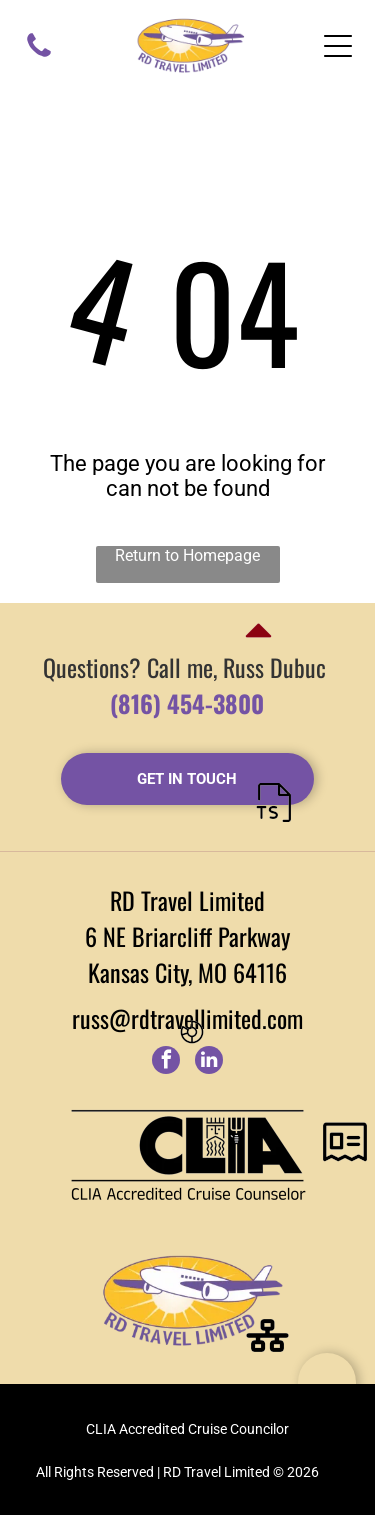  What do you see at coordinates (258, 637) in the screenshot?
I see `navigate up or go to previous item` at bounding box center [258, 637].